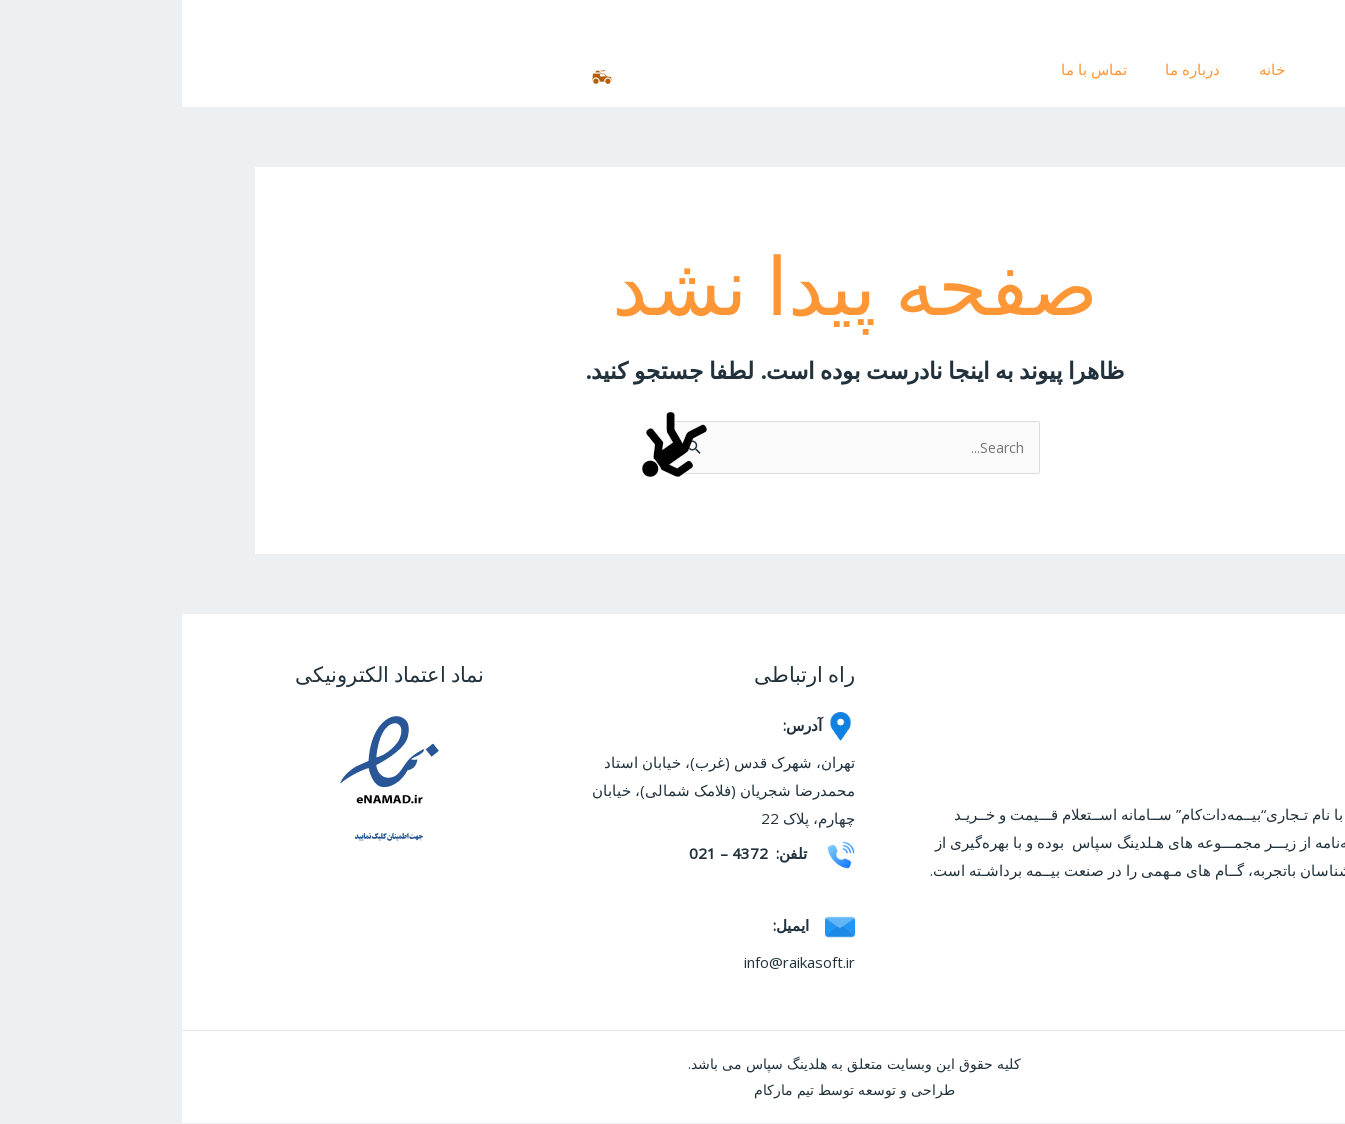 This screenshot has height=1124, width=1345. What do you see at coordinates (602, 77) in the screenshot?
I see `select jeep or off-road vehicle` at bounding box center [602, 77].